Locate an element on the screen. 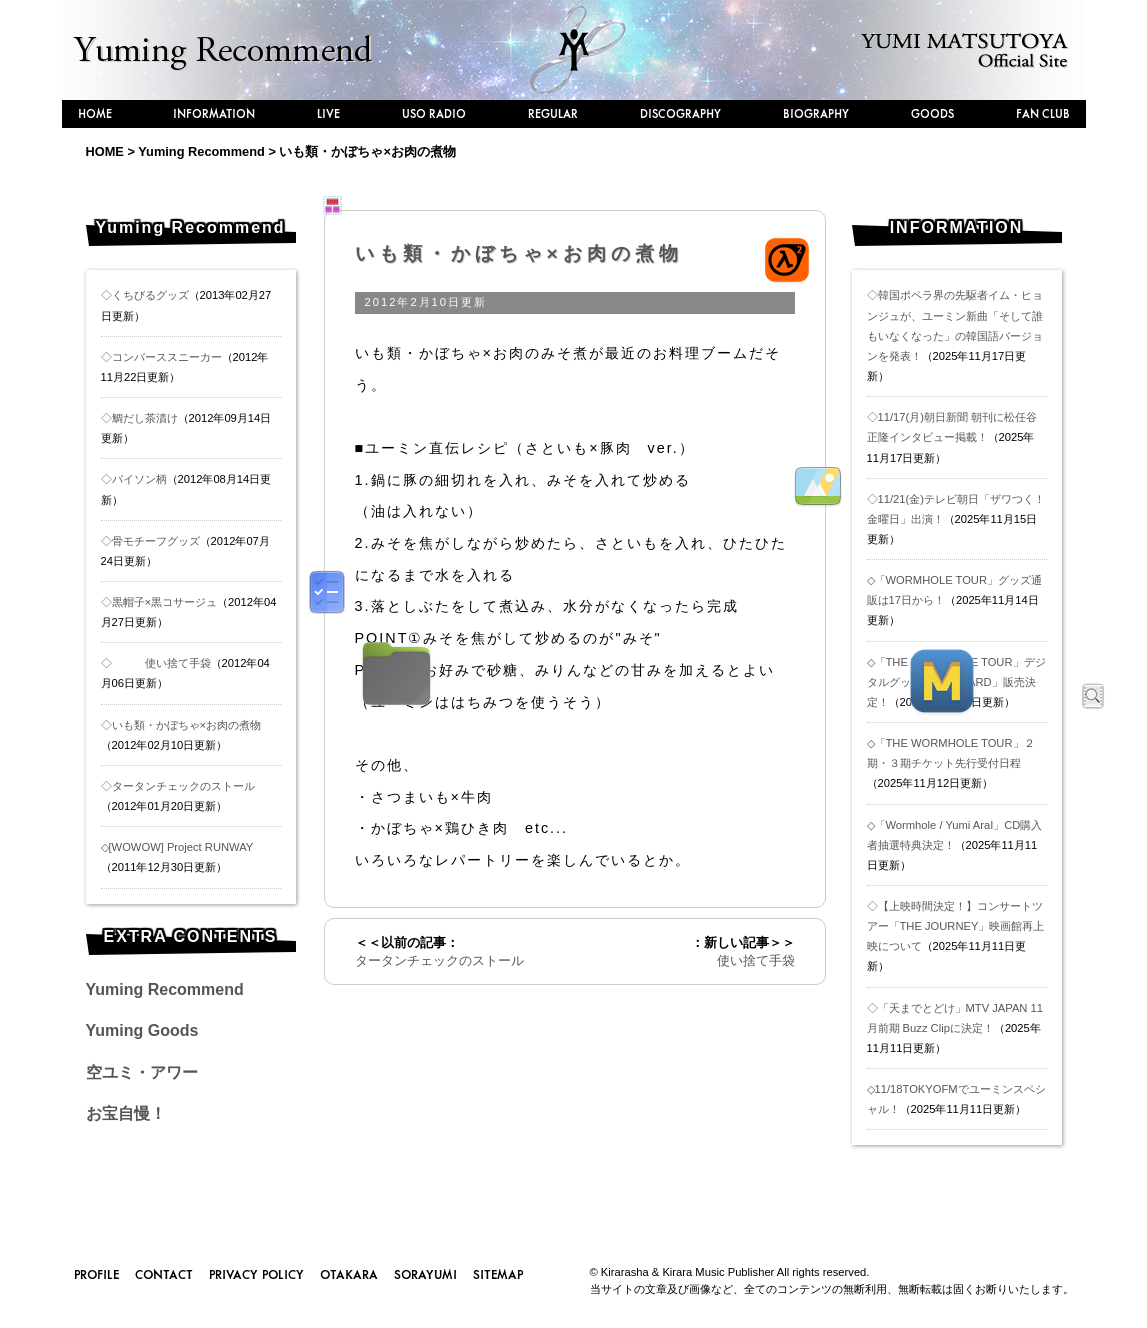  open the photos app is located at coordinates (818, 486).